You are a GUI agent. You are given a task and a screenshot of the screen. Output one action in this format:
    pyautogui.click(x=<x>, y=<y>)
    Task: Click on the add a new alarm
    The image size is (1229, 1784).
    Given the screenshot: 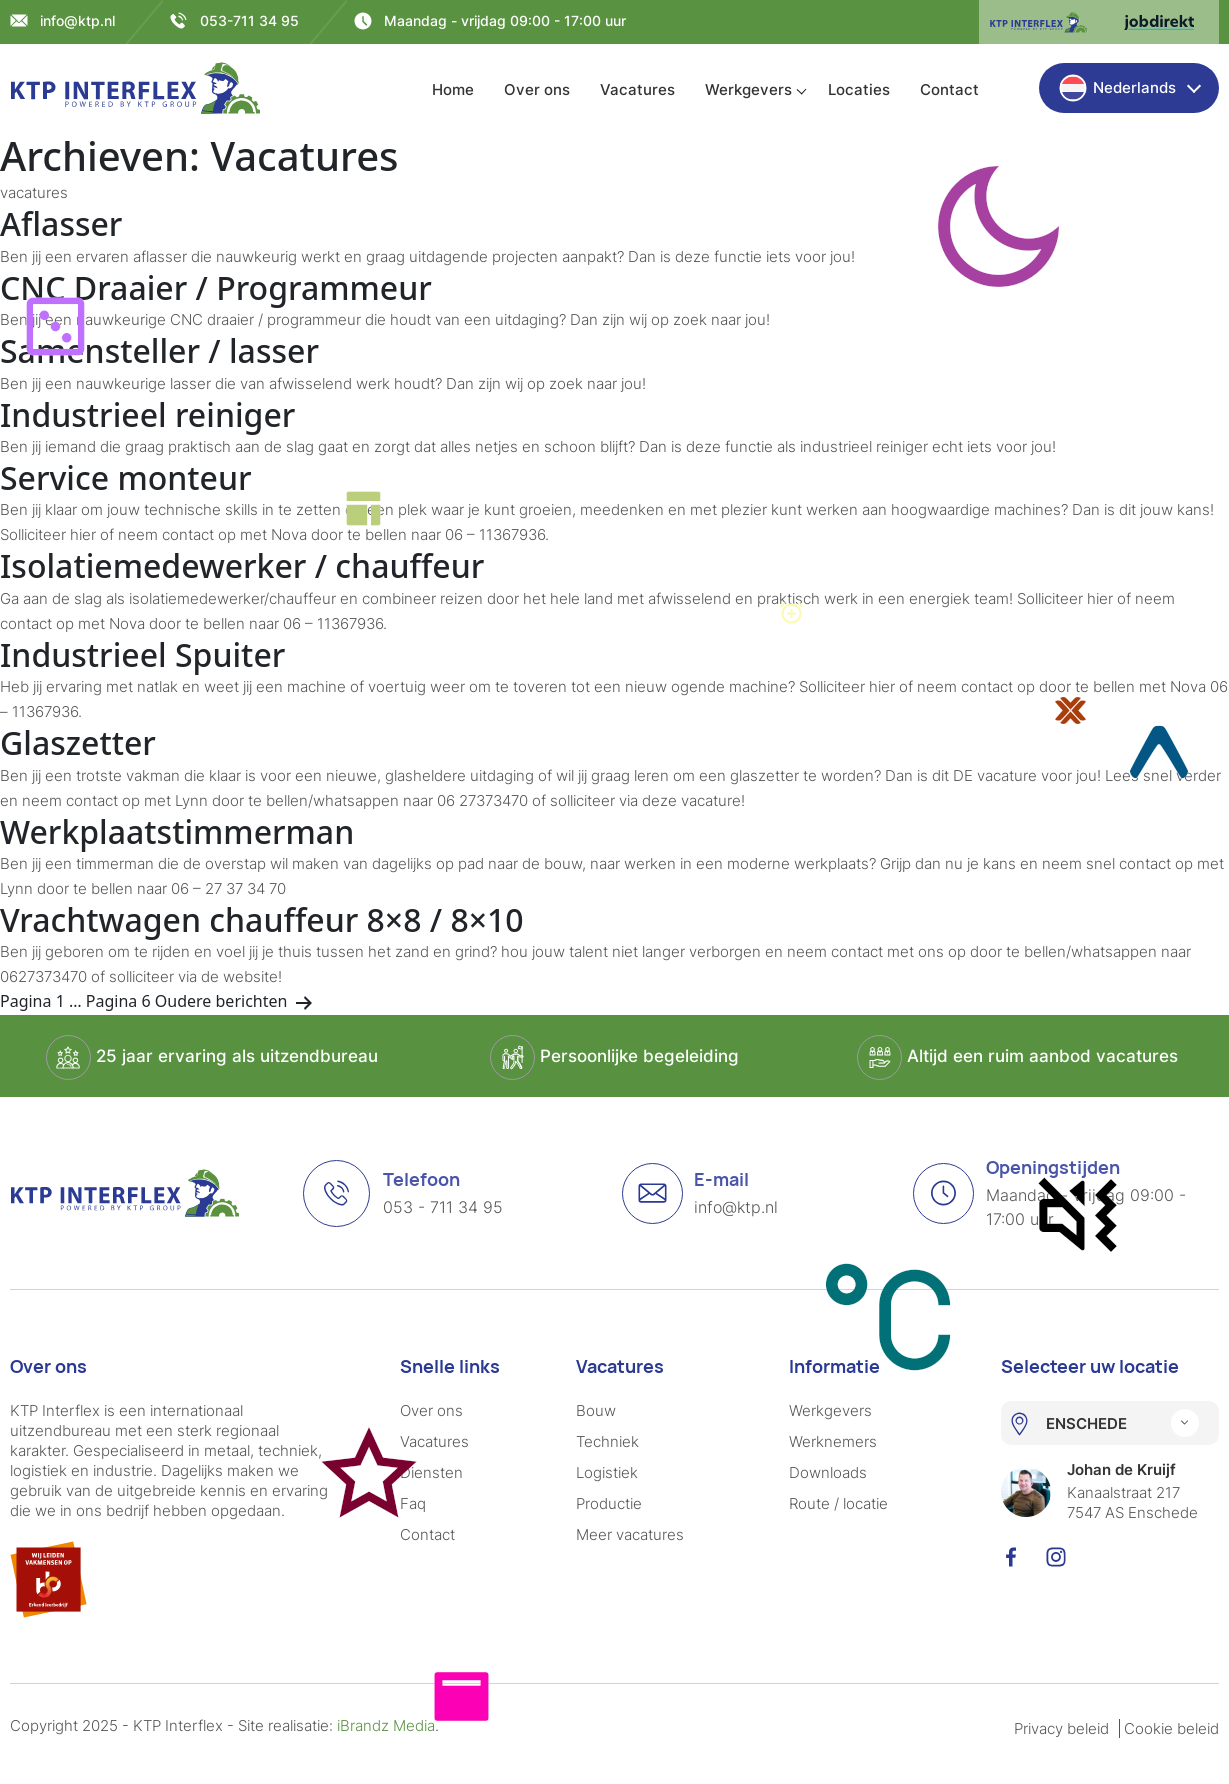 What is the action you would take?
    pyautogui.click(x=791, y=612)
    